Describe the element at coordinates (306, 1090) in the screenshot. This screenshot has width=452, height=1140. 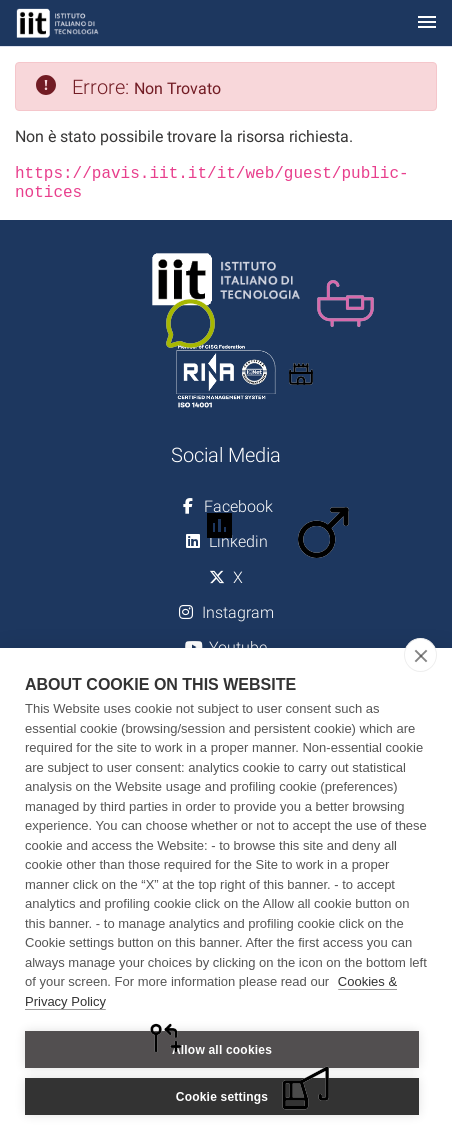
I see `construction or building in progress` at that location.